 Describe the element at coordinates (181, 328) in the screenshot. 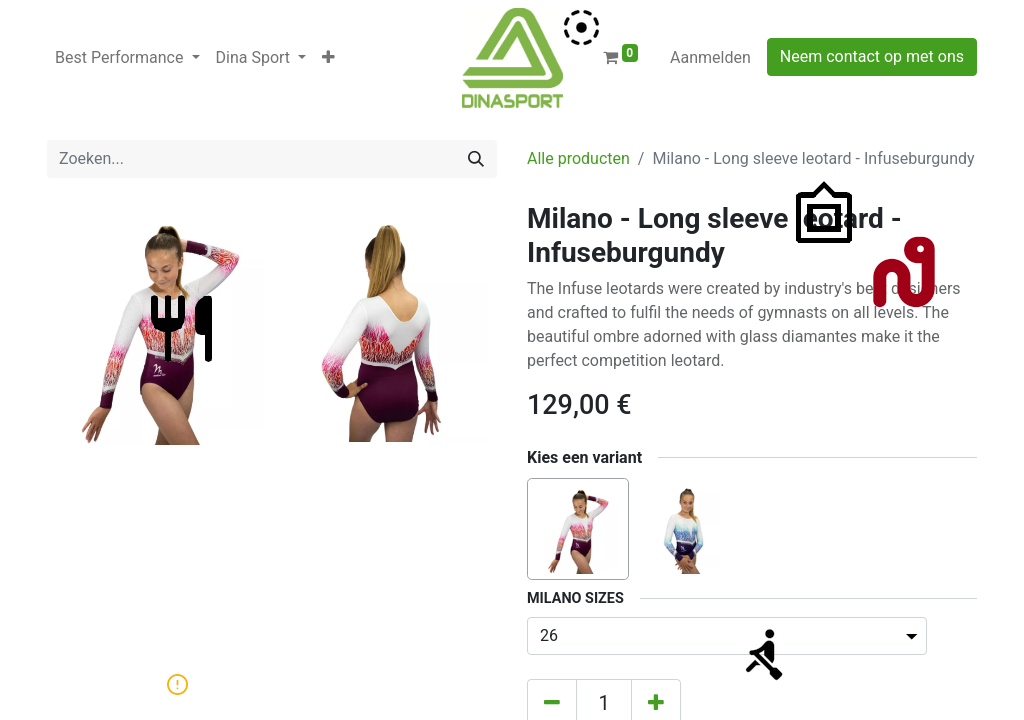

I see `find nearby restaurants` at that location.